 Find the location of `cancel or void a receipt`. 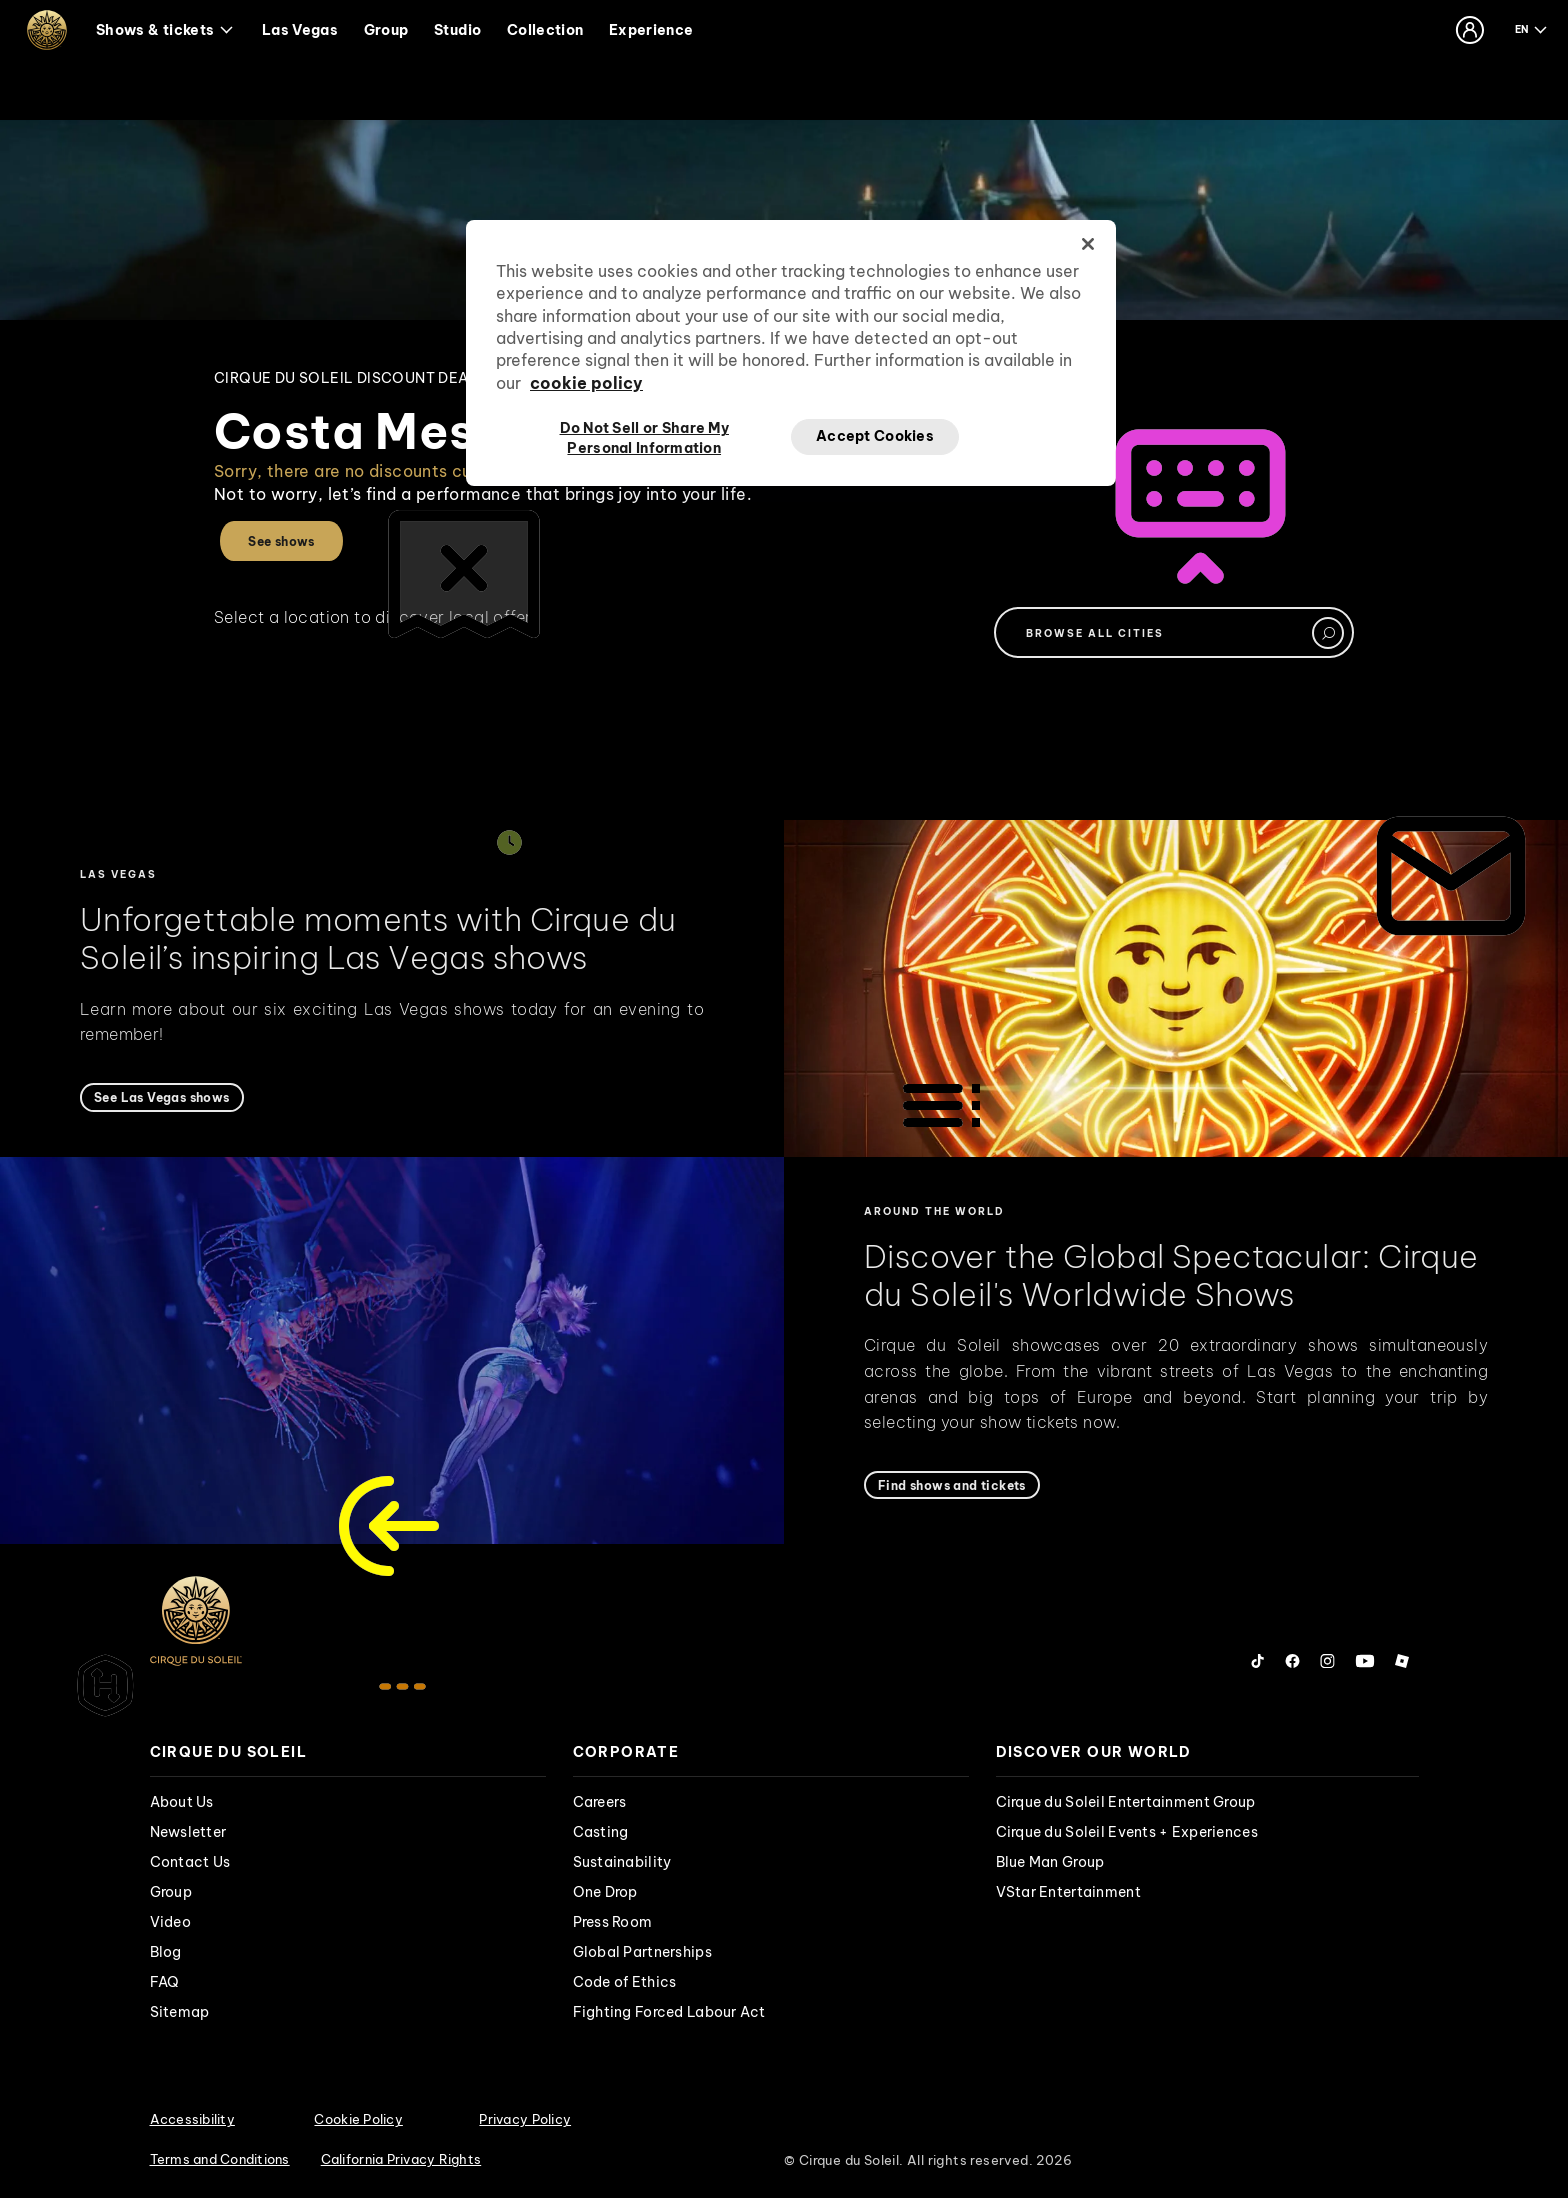

cancel or void a receipt is located at coordinates (464, 574).